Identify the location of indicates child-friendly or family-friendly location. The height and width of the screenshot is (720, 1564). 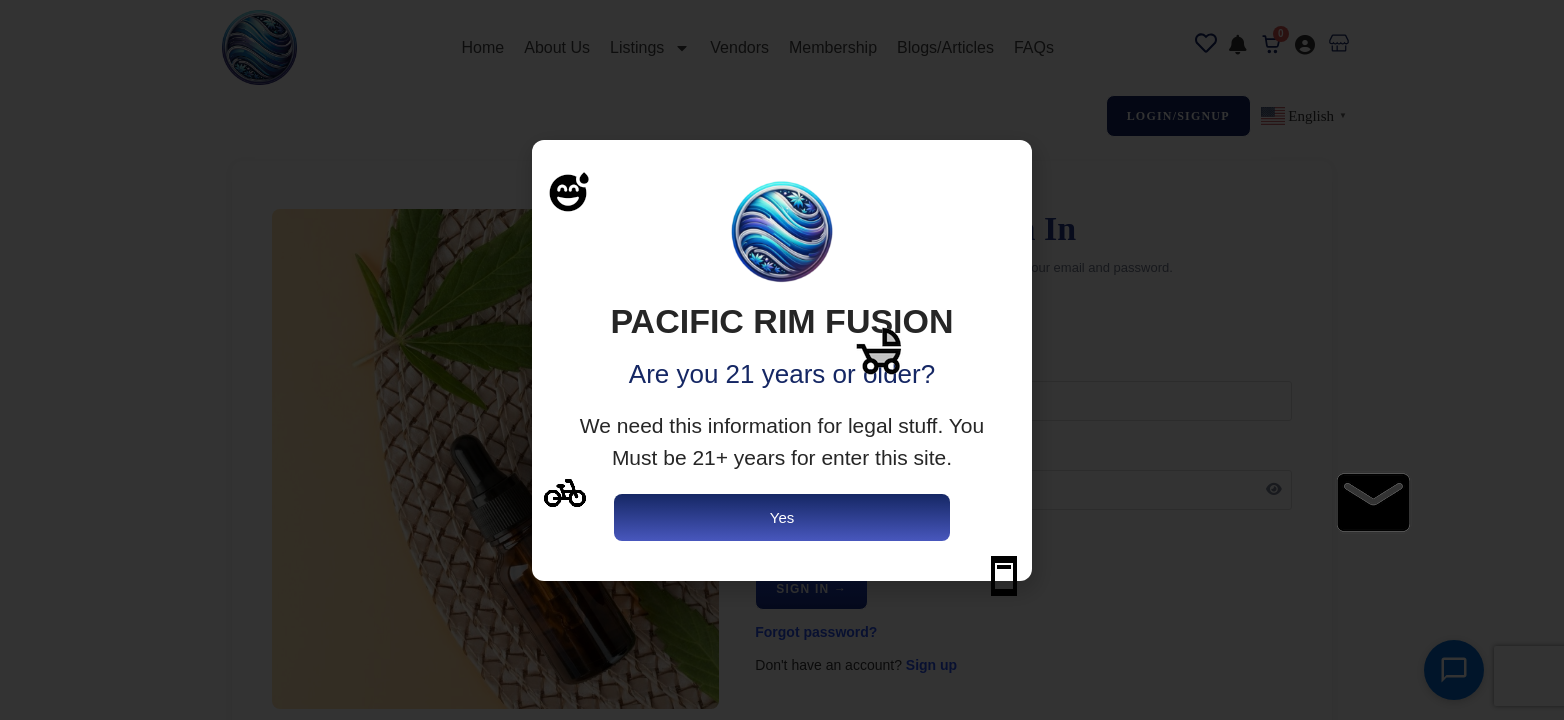
(880, 351).